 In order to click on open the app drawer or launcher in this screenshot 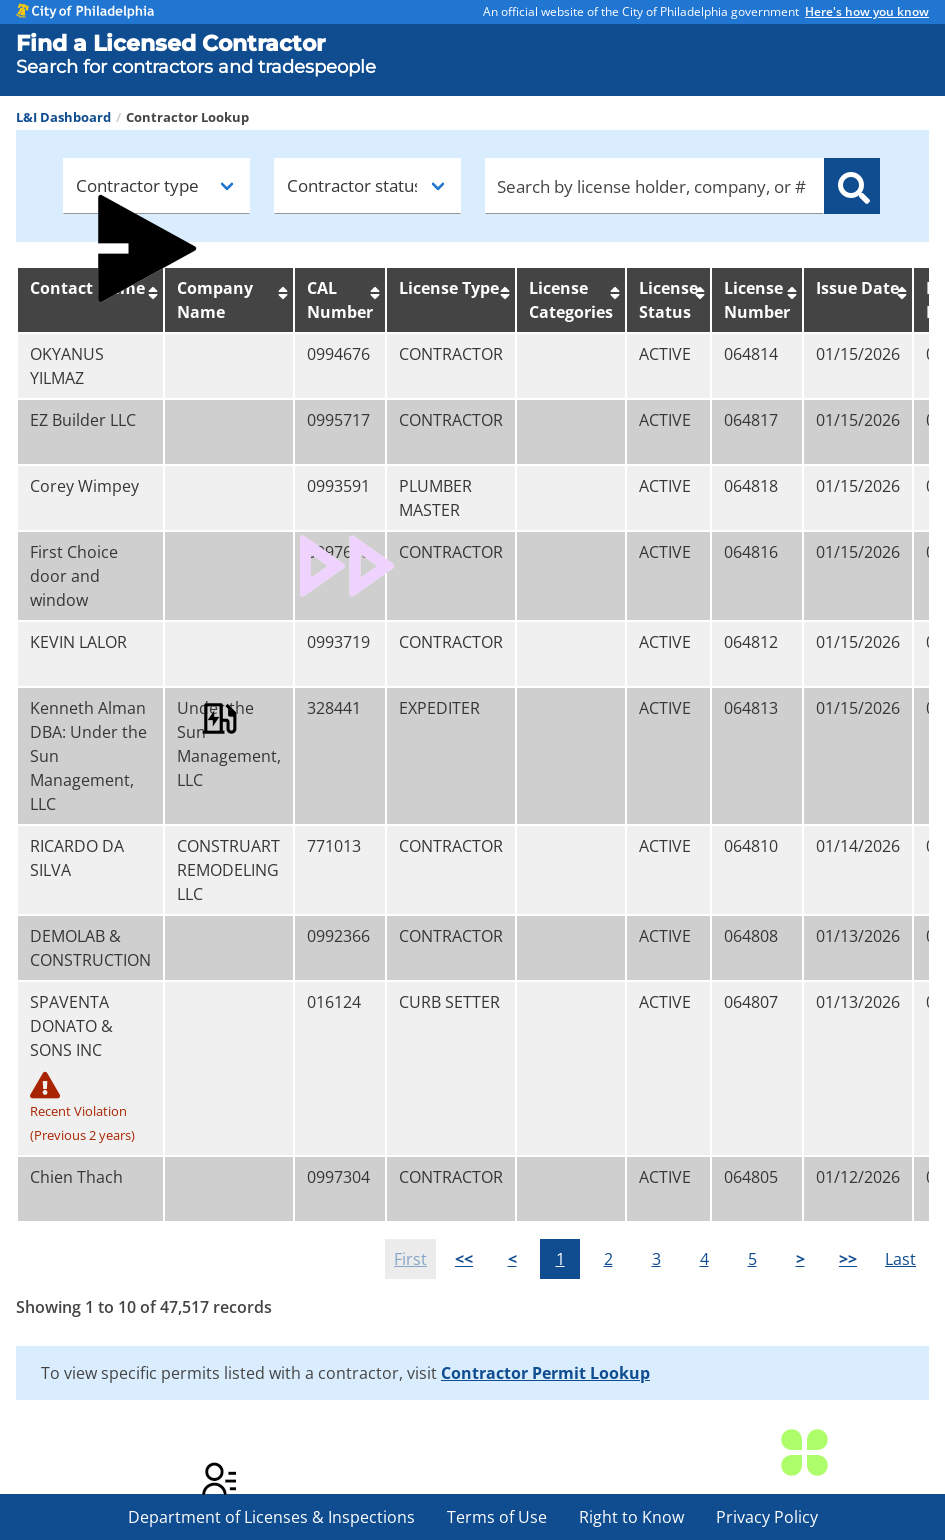, I will do `click(804, 1452)`.